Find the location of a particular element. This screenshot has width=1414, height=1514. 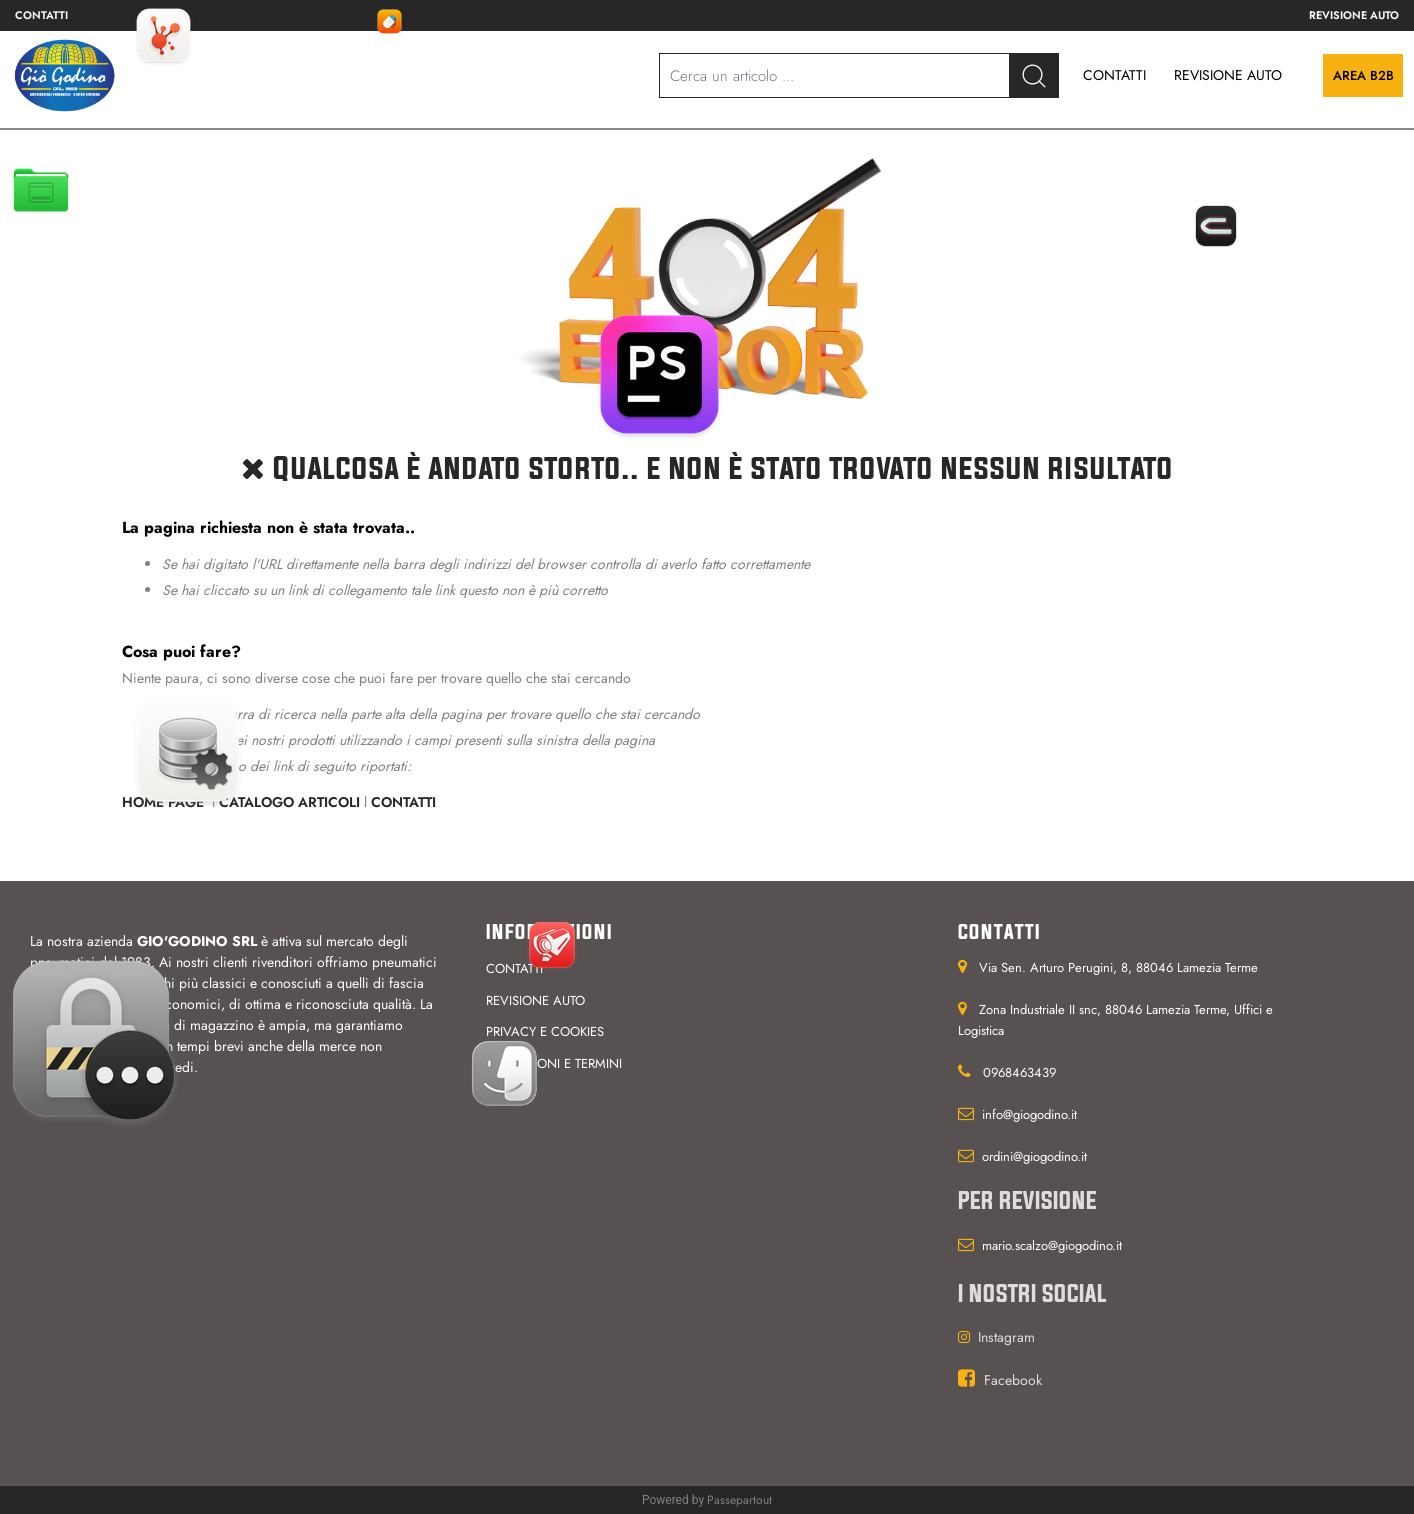

launch ultrakill game is located at coordinates (552, 945).